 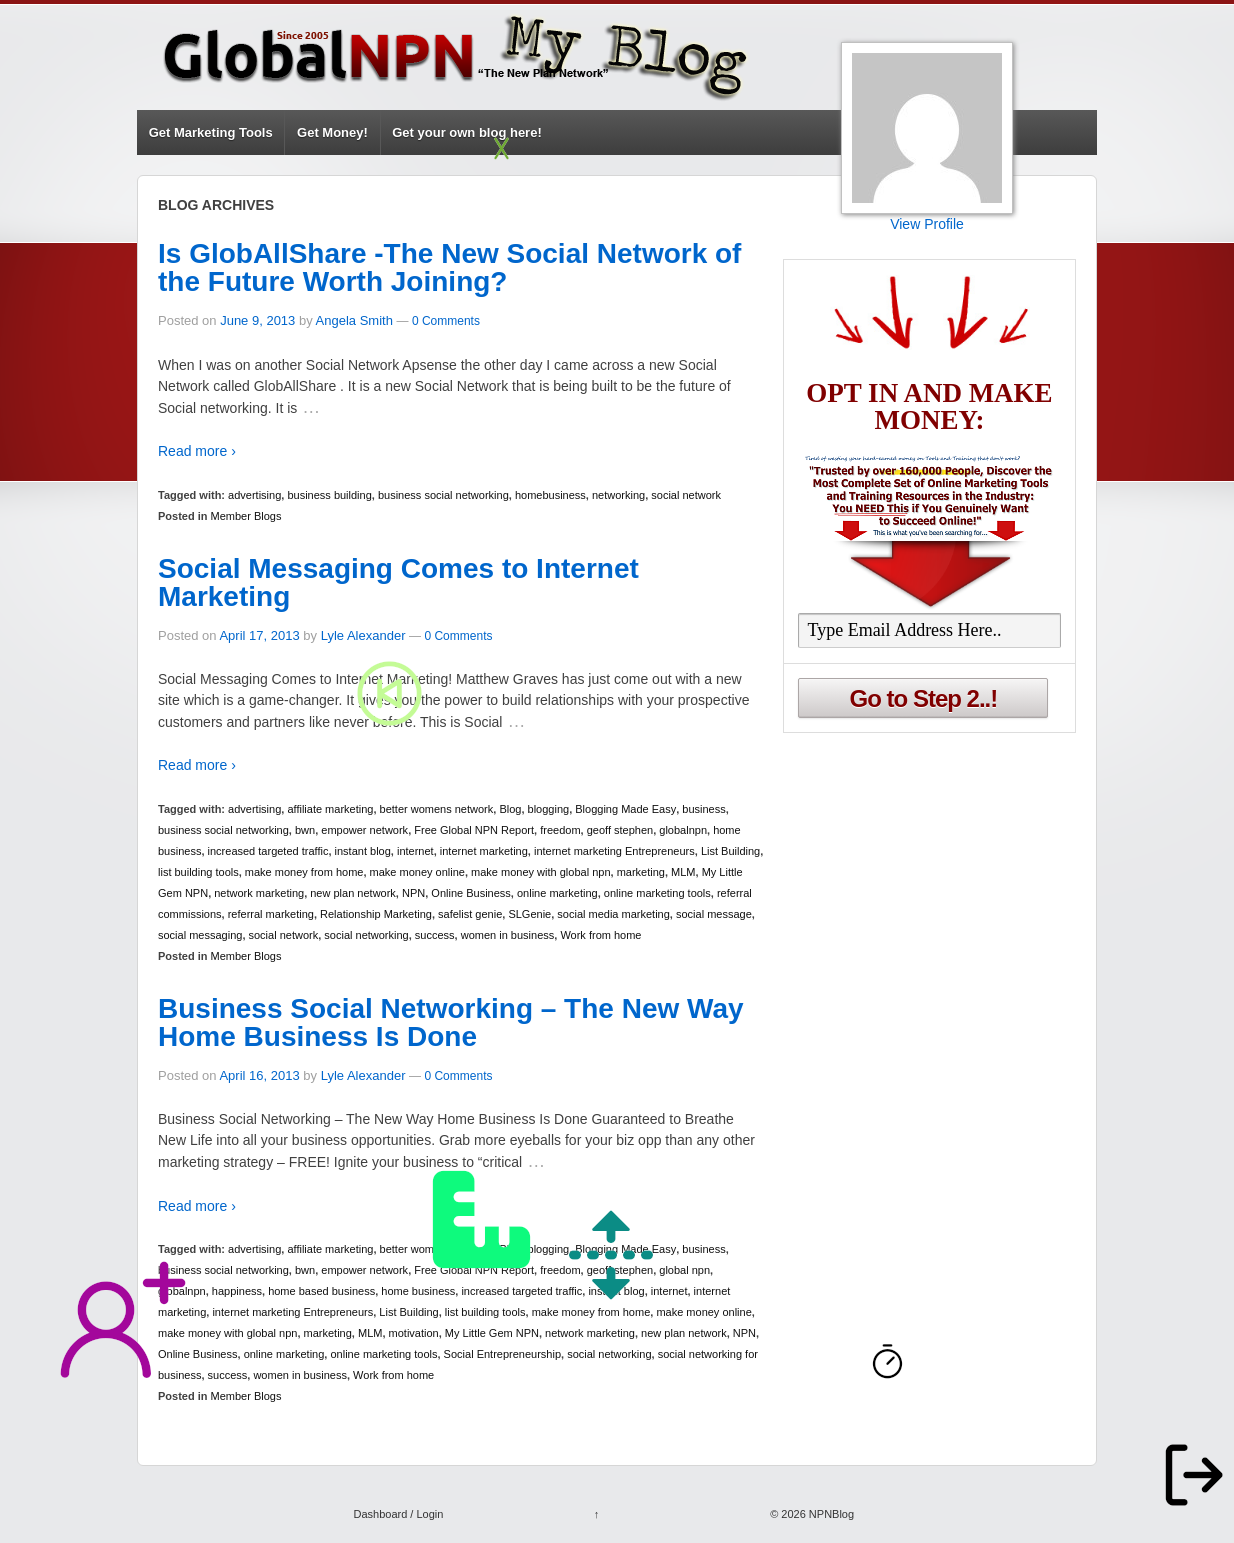 I want to click on sign out of your account, so click(x=1192, y=1475).